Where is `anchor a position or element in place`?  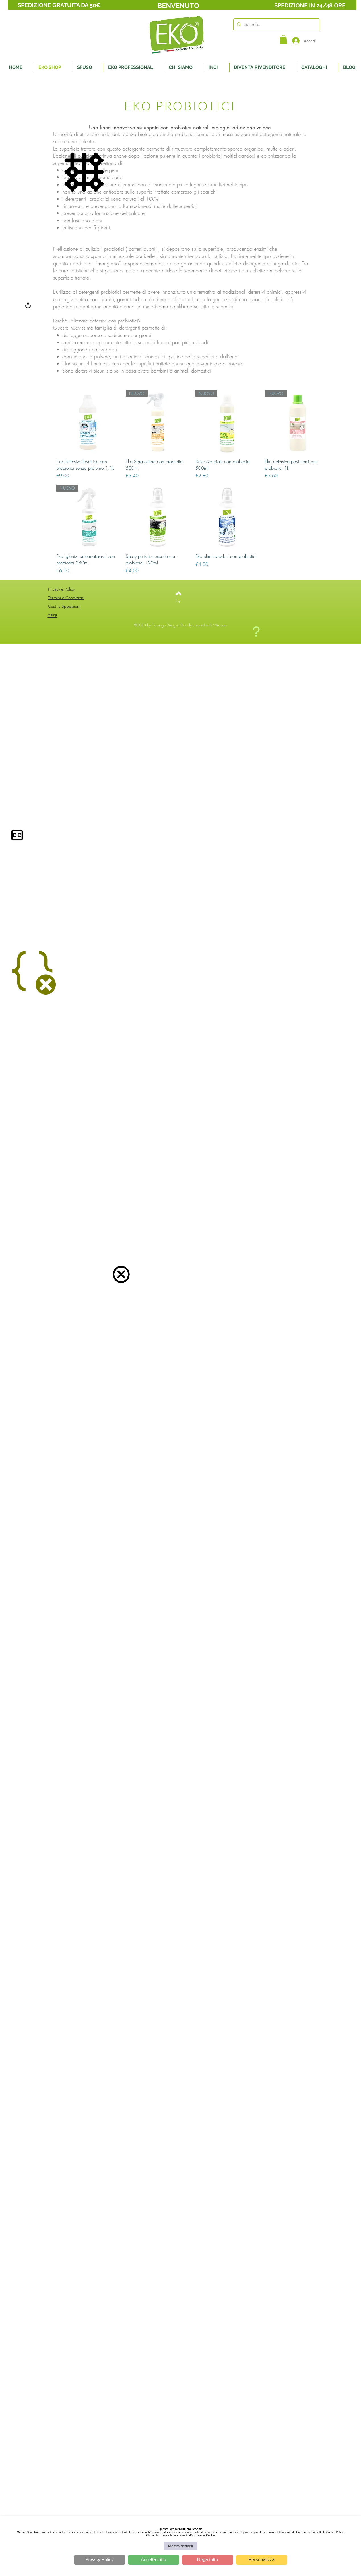 anchor a position or element in place is located at coordinates (28, 305).